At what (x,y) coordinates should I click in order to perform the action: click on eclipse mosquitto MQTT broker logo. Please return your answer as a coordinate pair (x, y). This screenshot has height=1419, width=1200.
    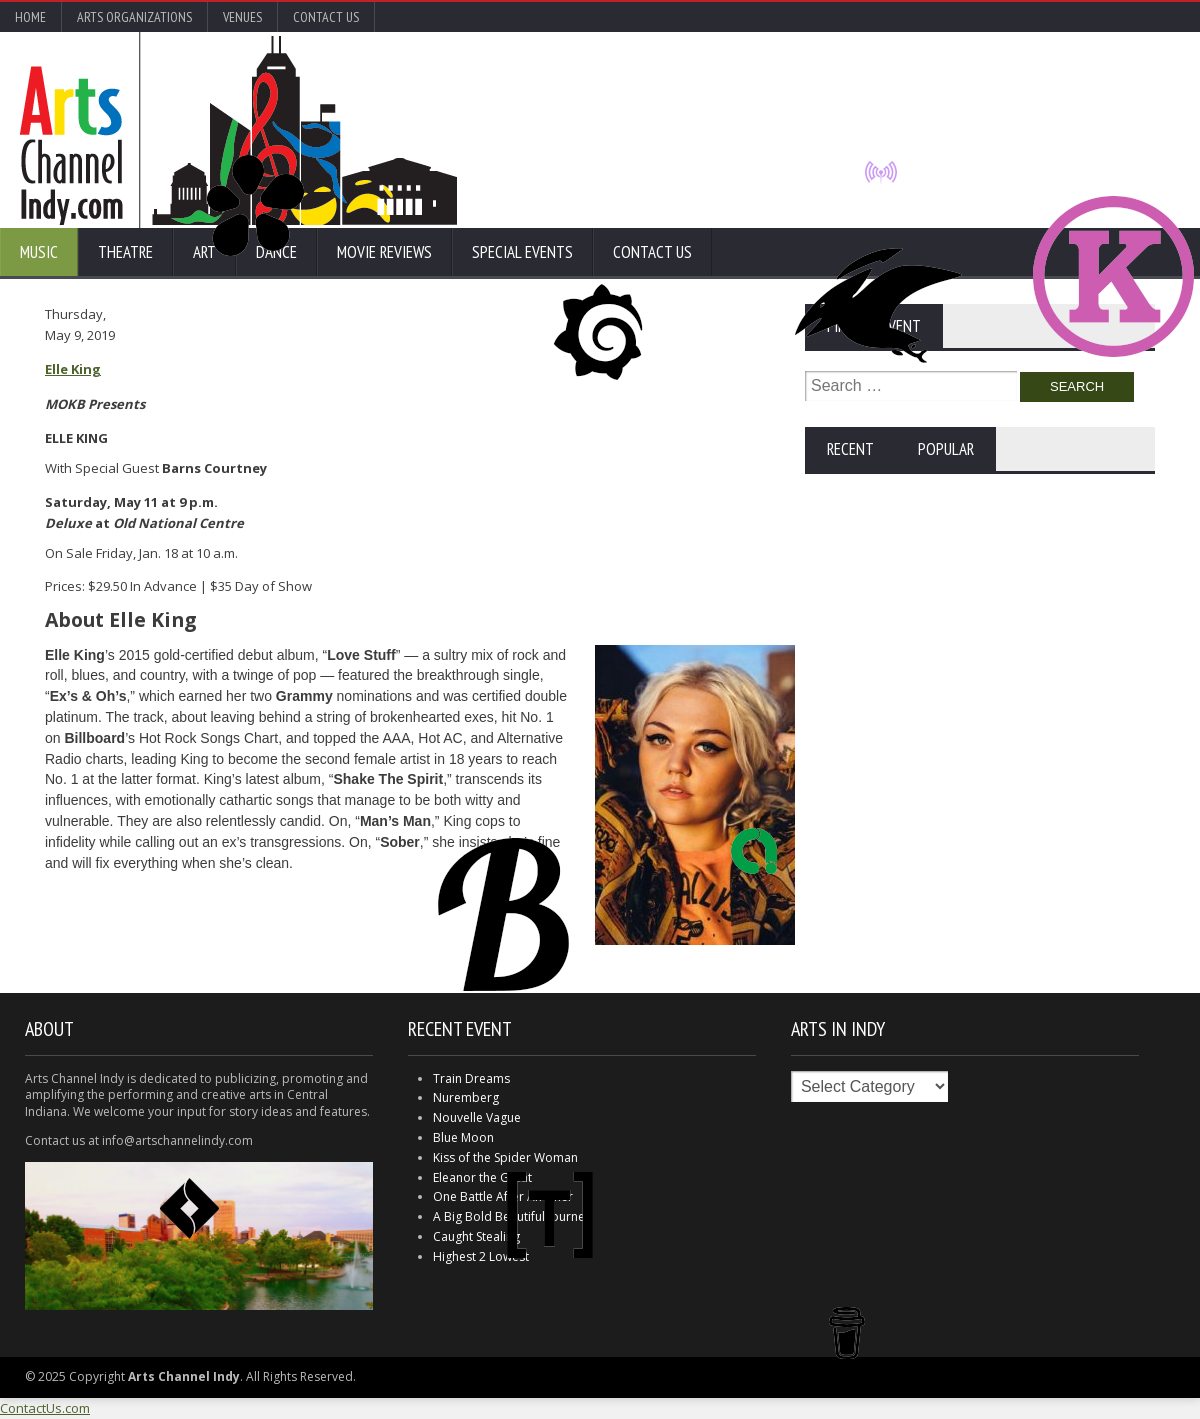
    Looking at the image, I should click on (881, 173).